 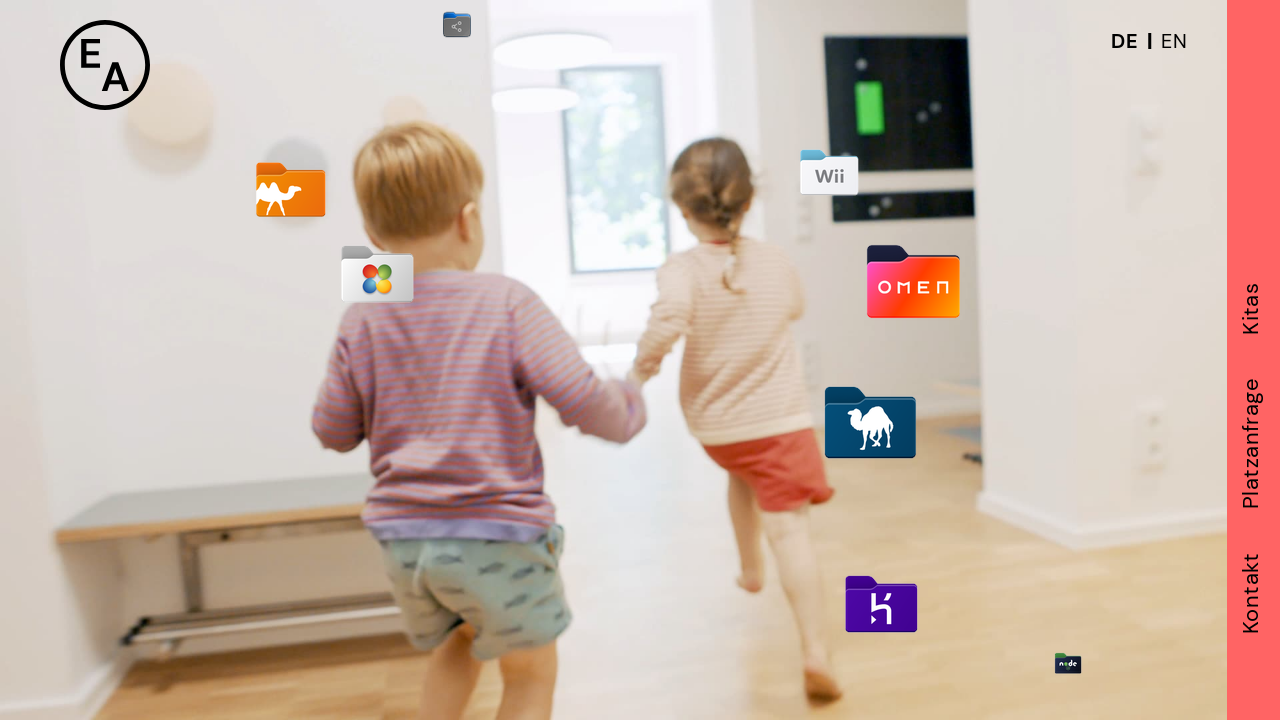 What do you see at coordinates (1068, 664) in the screenshot?
I see `open folder containing node.js project files` at bounding box center [1068, 664].